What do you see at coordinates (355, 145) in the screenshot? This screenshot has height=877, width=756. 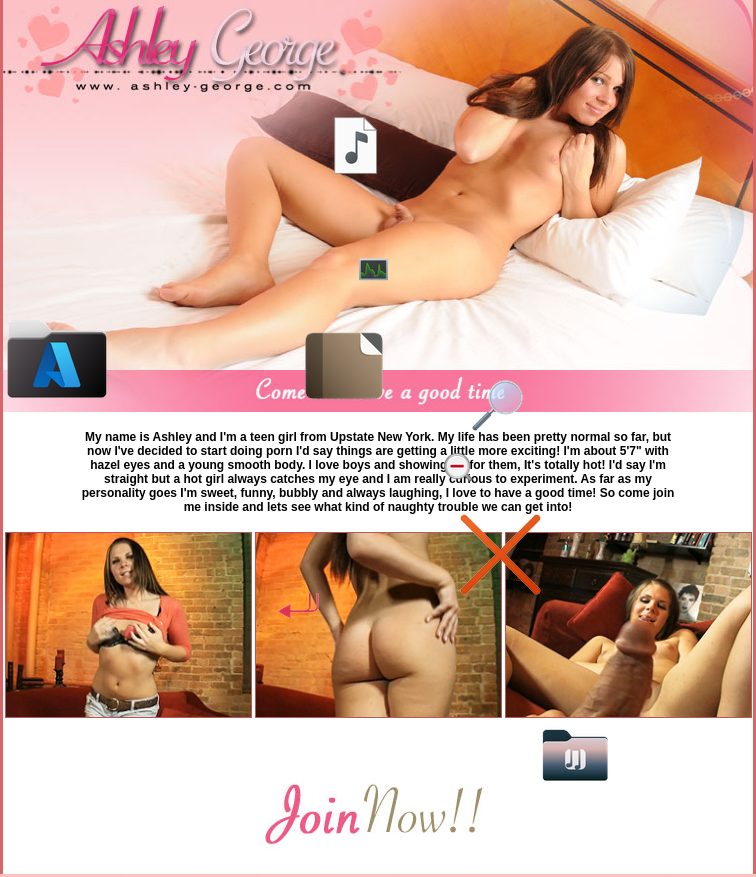 I see `open an audio file` at bounding box center [355, 145].